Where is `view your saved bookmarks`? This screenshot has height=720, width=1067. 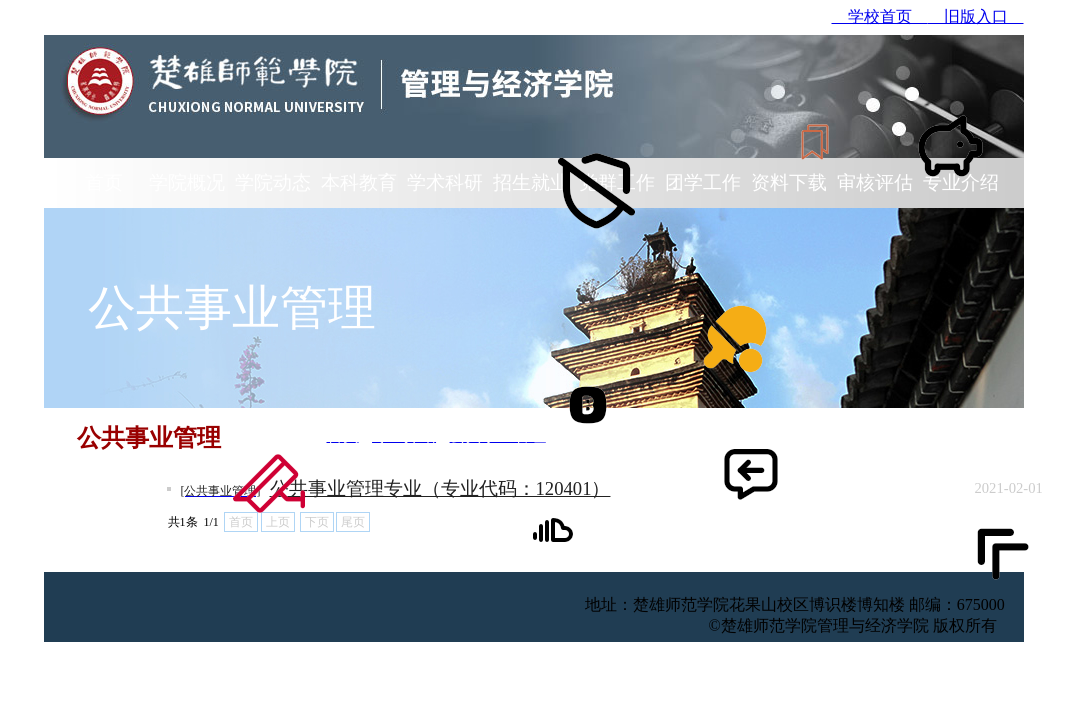 view your saved bookmarks is located at coordinates (815, 142).